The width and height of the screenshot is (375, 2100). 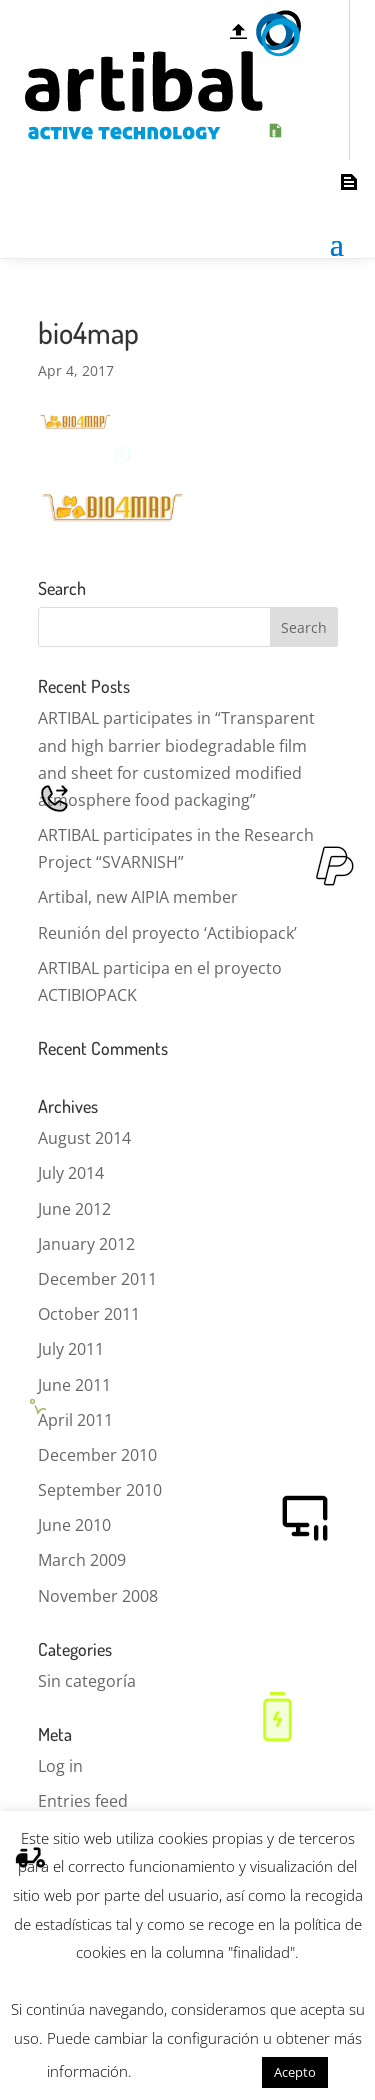 I want to click on pay with paypal, so click(x=334, y=866).